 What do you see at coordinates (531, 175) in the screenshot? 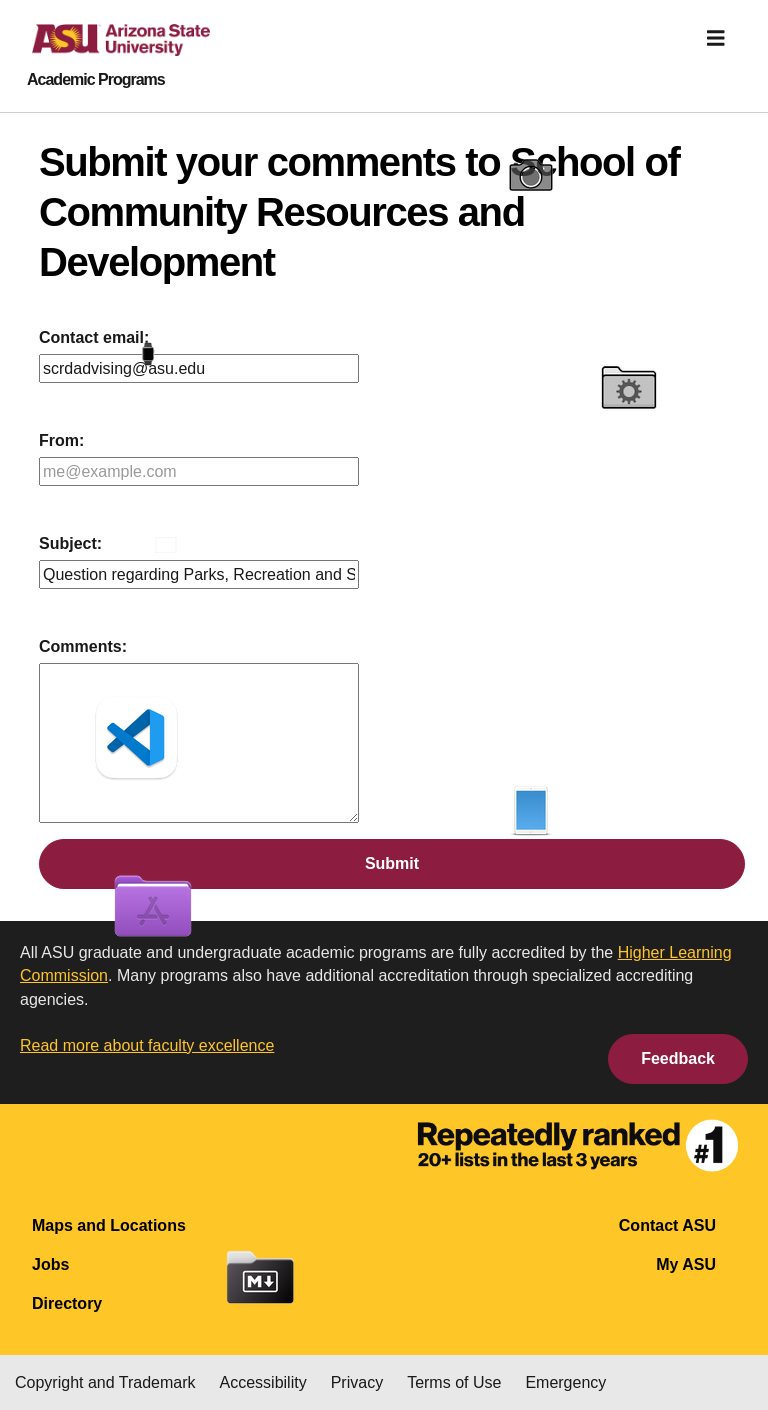
I see `access your pictures folder in the sidebar` at bounding box center [531, 175].